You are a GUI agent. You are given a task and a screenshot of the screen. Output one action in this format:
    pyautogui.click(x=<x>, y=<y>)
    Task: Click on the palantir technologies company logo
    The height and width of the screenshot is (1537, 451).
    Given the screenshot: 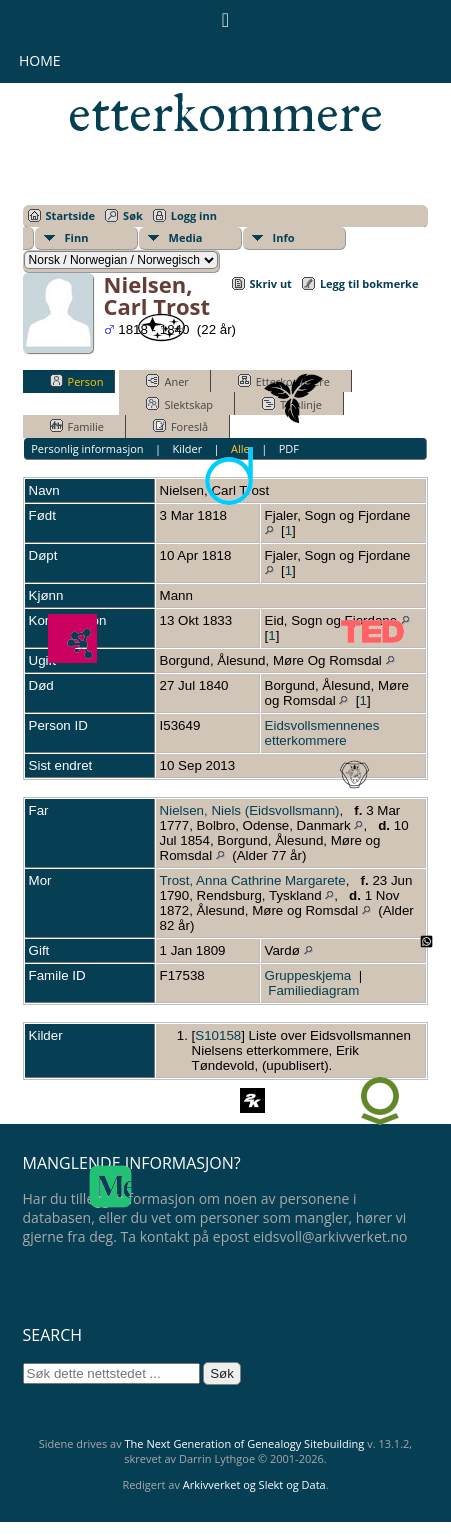 What is the action you would take?
    pyautogui.click(x=380, y=1101)
    